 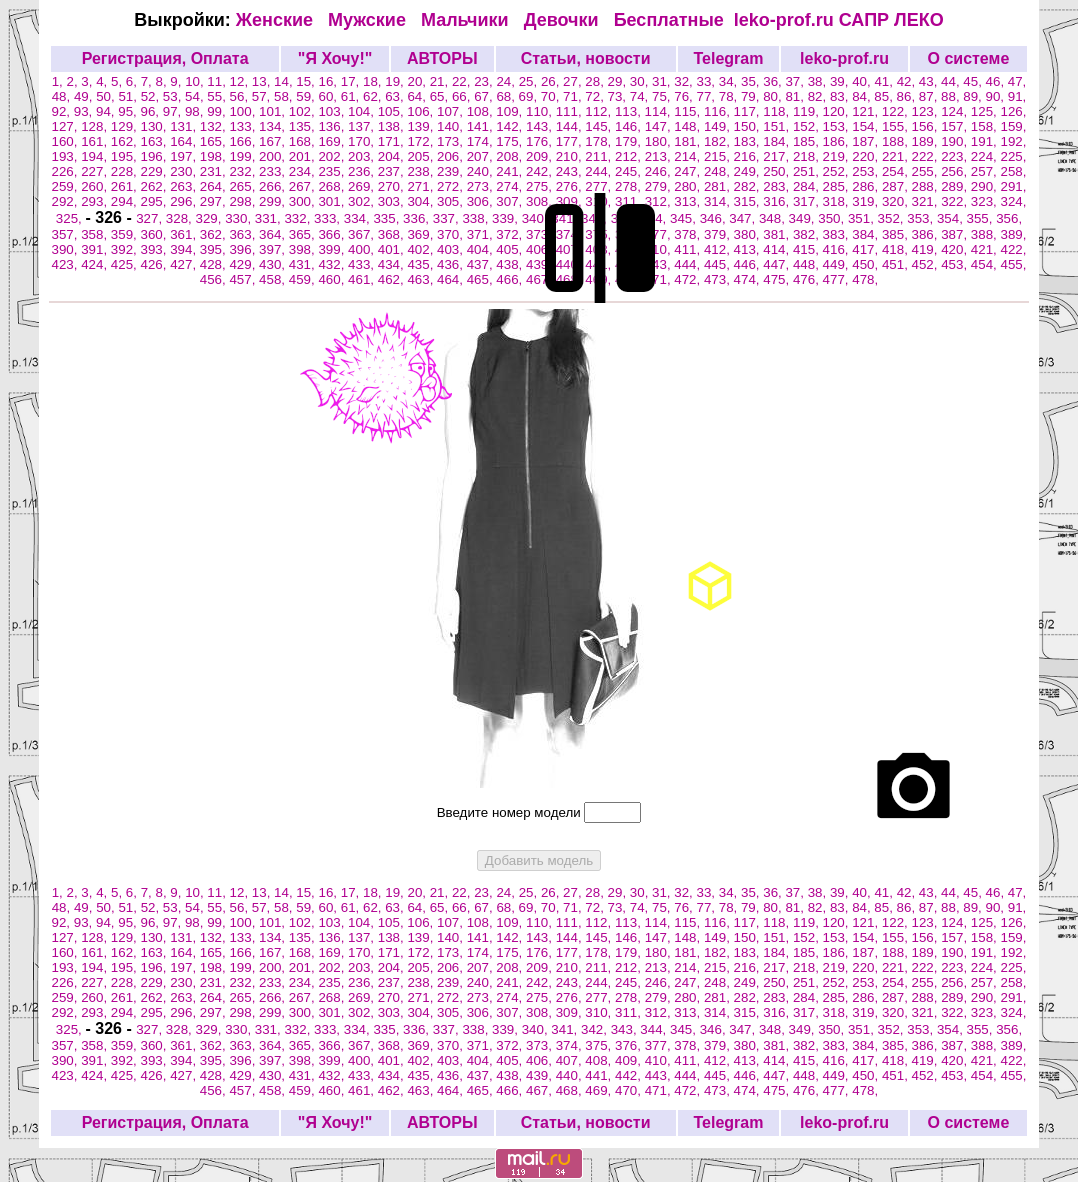 What do you see at coordinates (710, 586) in the screenshot?
I see `view 3d objects or models` at bounding box center [710, 586].